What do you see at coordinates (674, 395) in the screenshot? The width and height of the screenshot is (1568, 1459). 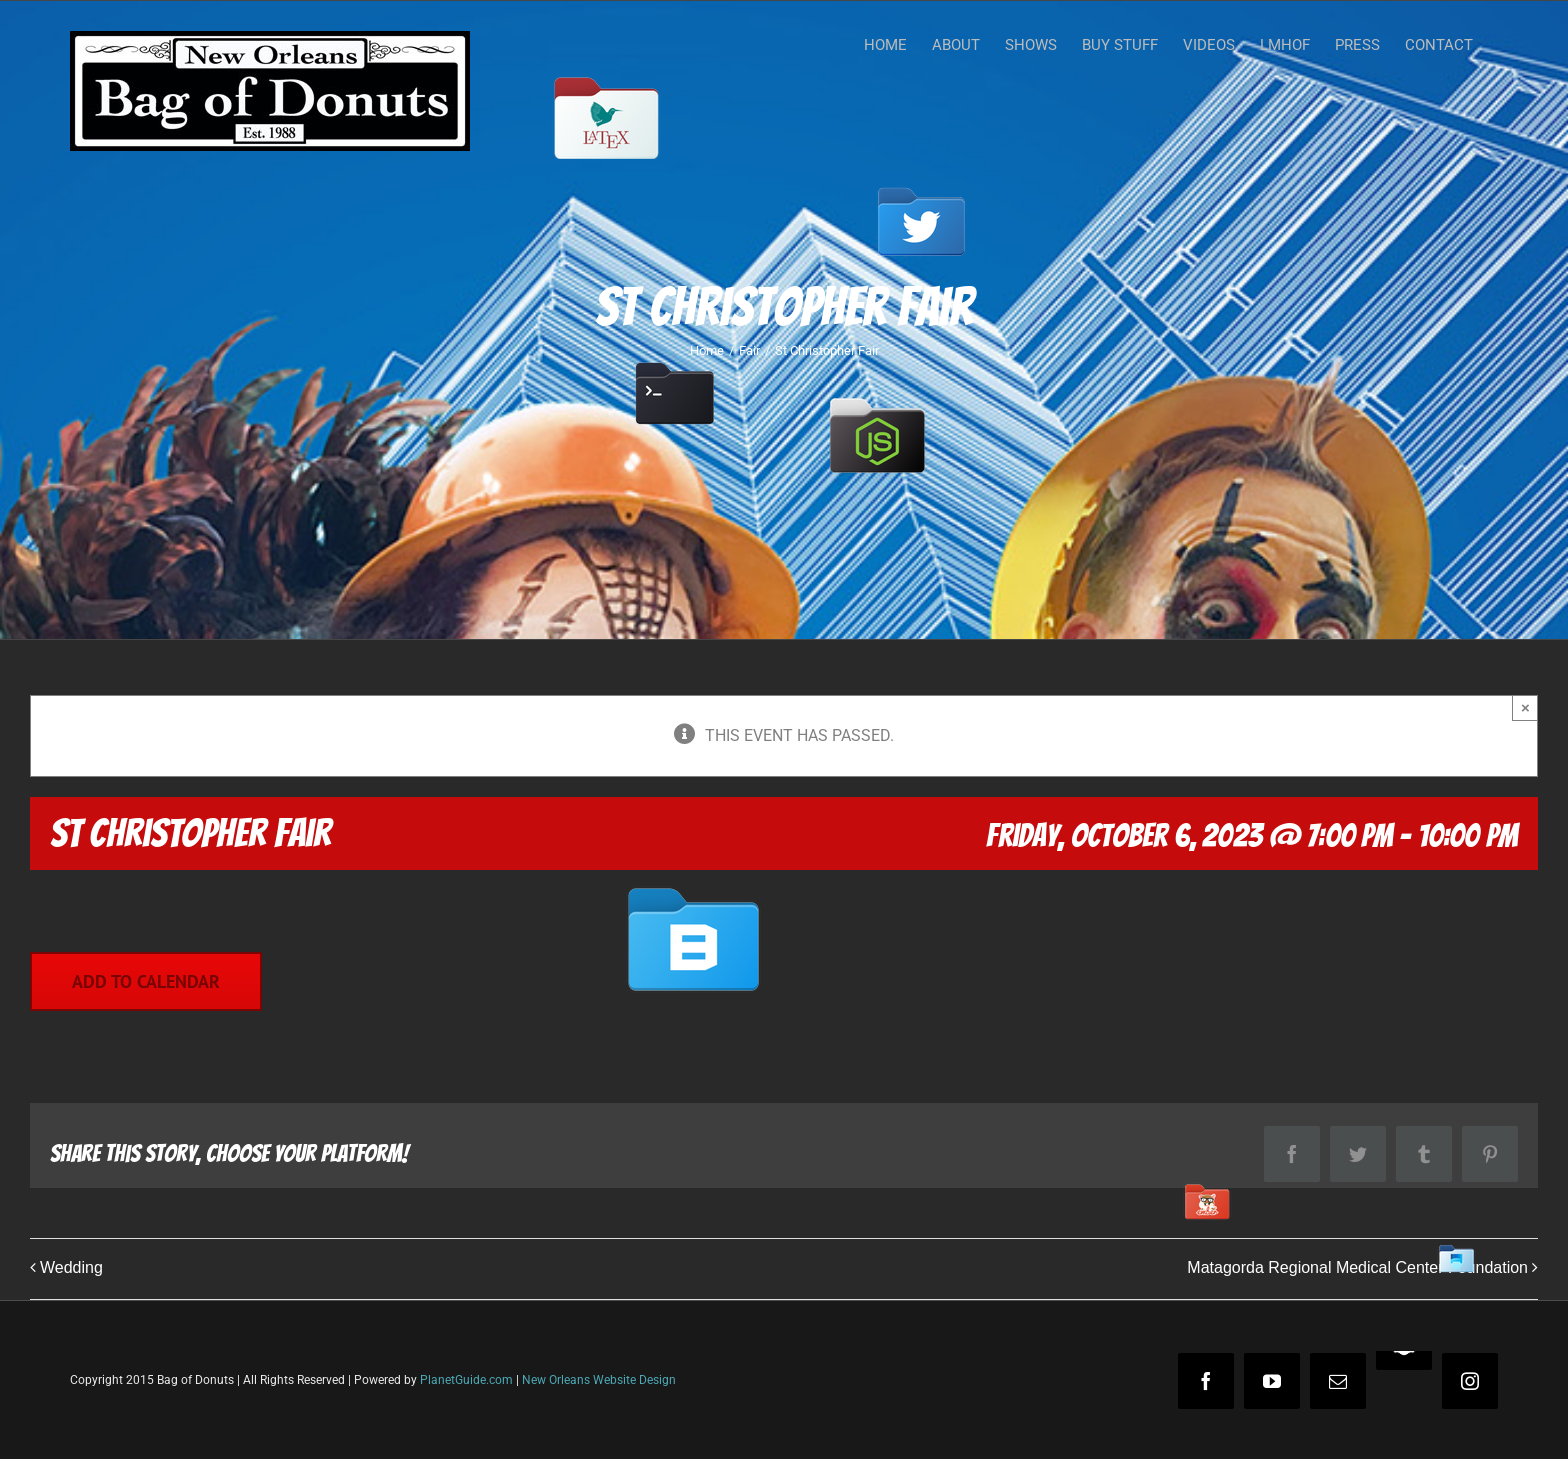 I see `open terminal or command line scripts folder` at bounding box center [674, 395].